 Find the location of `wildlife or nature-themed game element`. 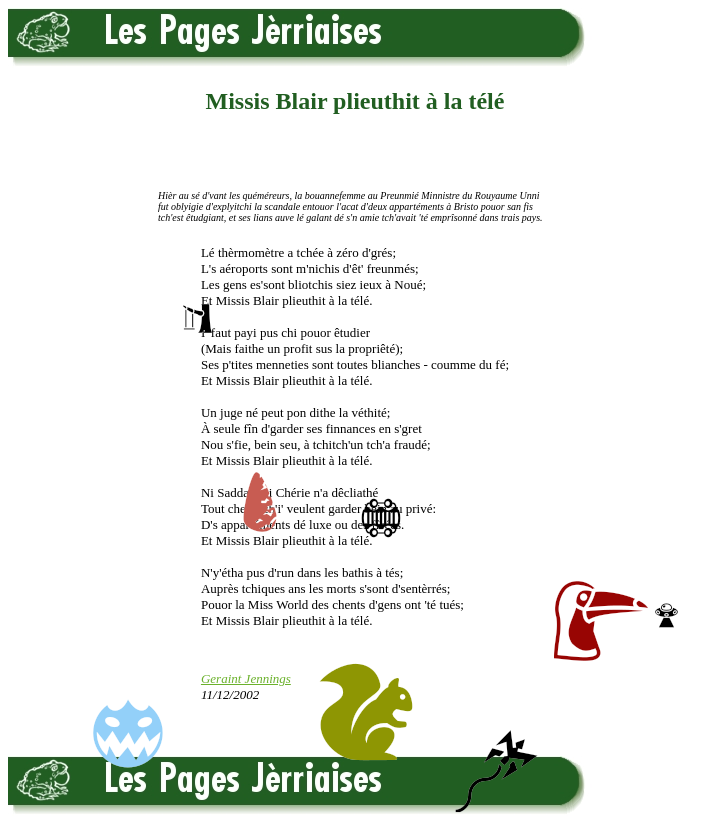

wildlife or nature-themed game element is located at coordinates (366, 712).